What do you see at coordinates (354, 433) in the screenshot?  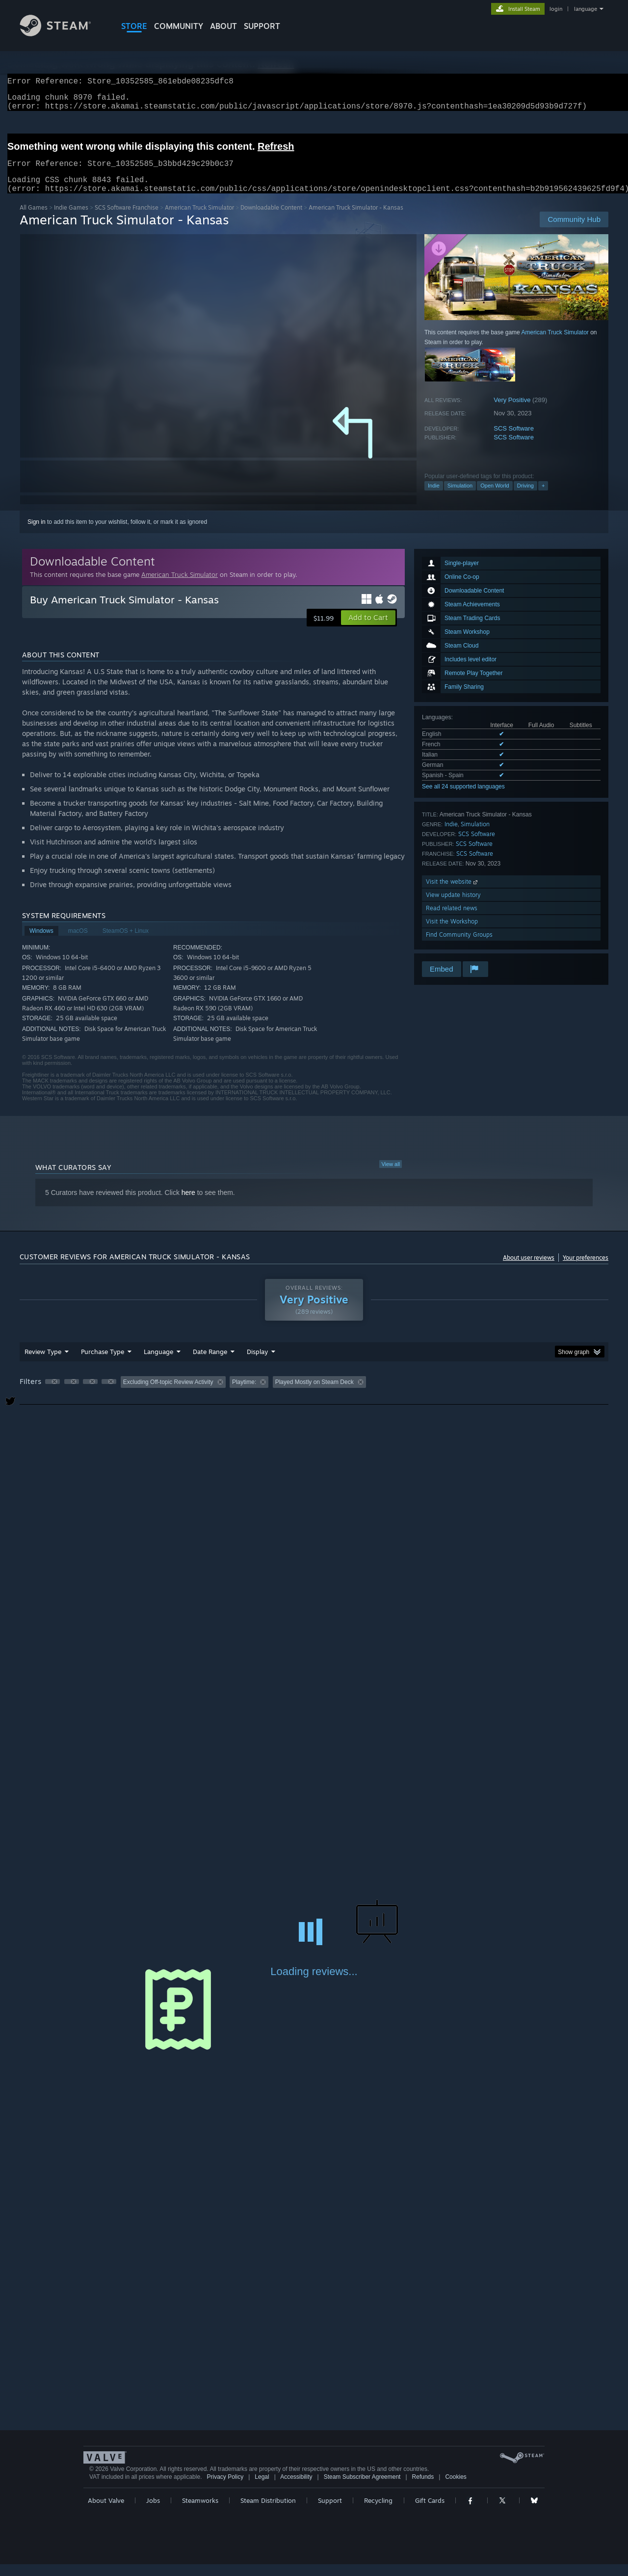 I see `go back to previous screen` at bounding box center [354, 433].